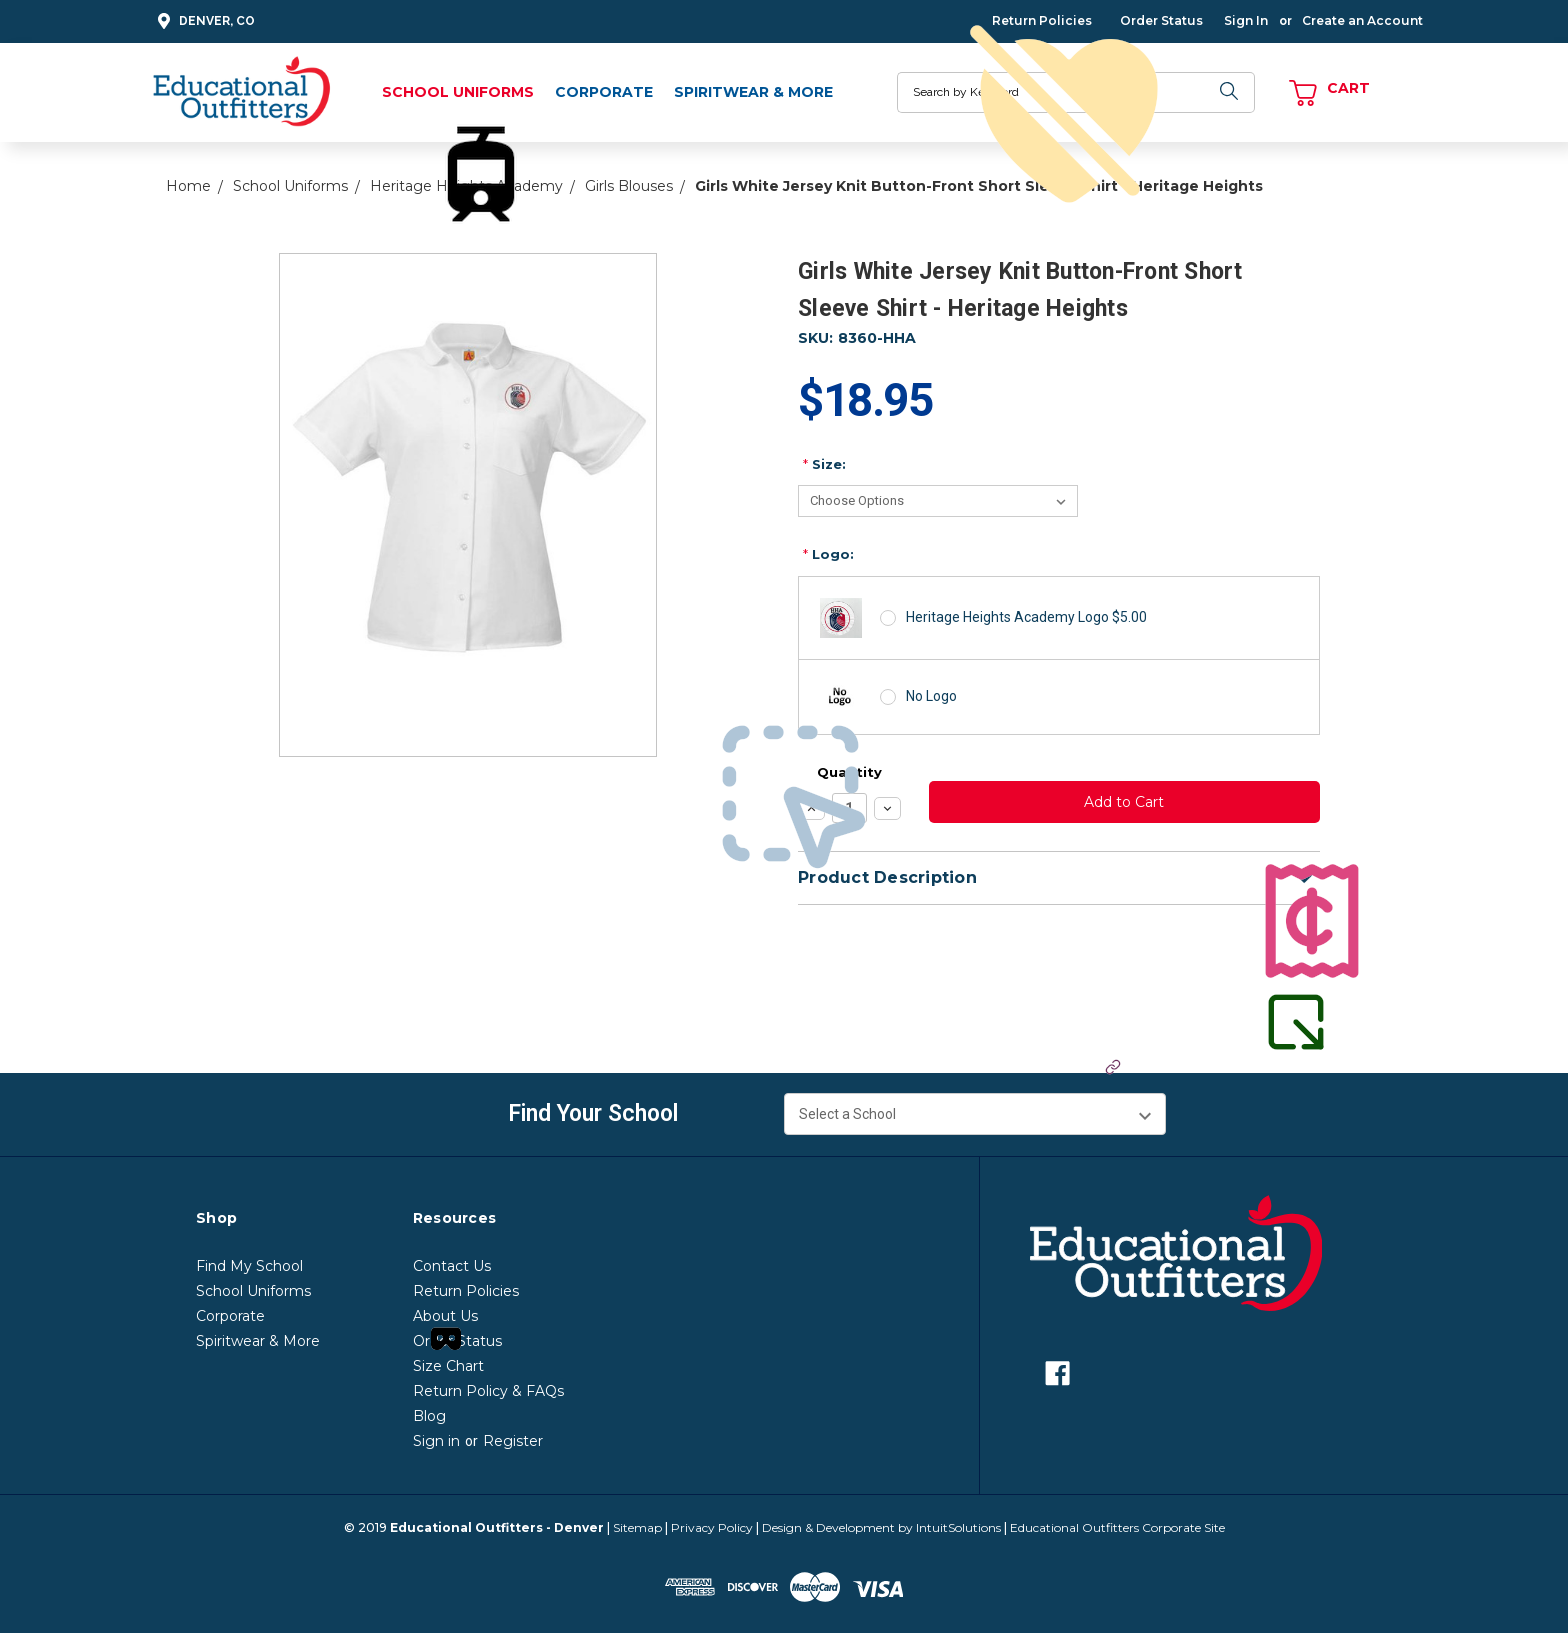  I want to click on select or draw a custom region, so click(790, 793).